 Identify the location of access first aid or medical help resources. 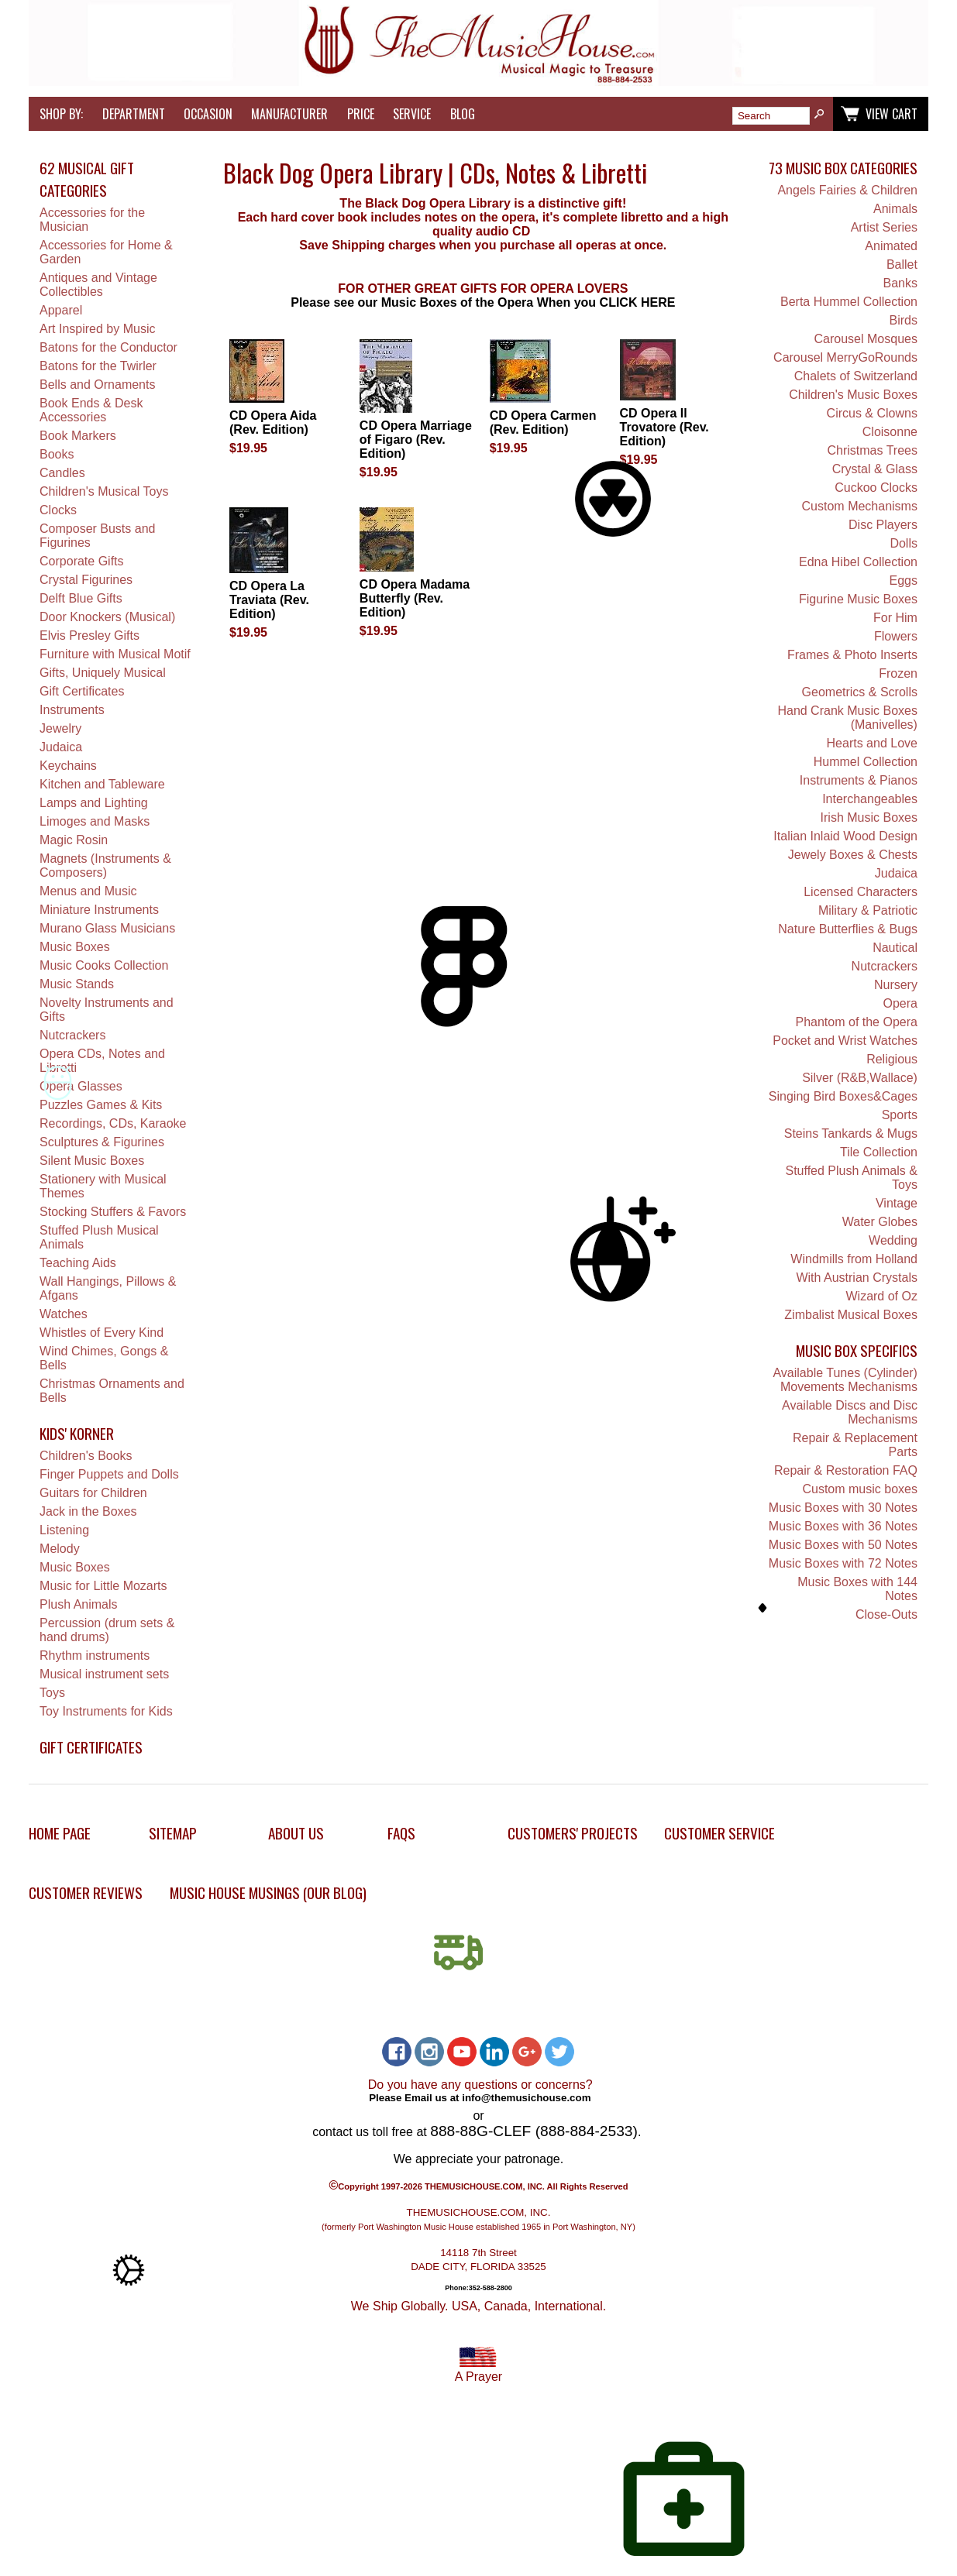
(683, 2504).